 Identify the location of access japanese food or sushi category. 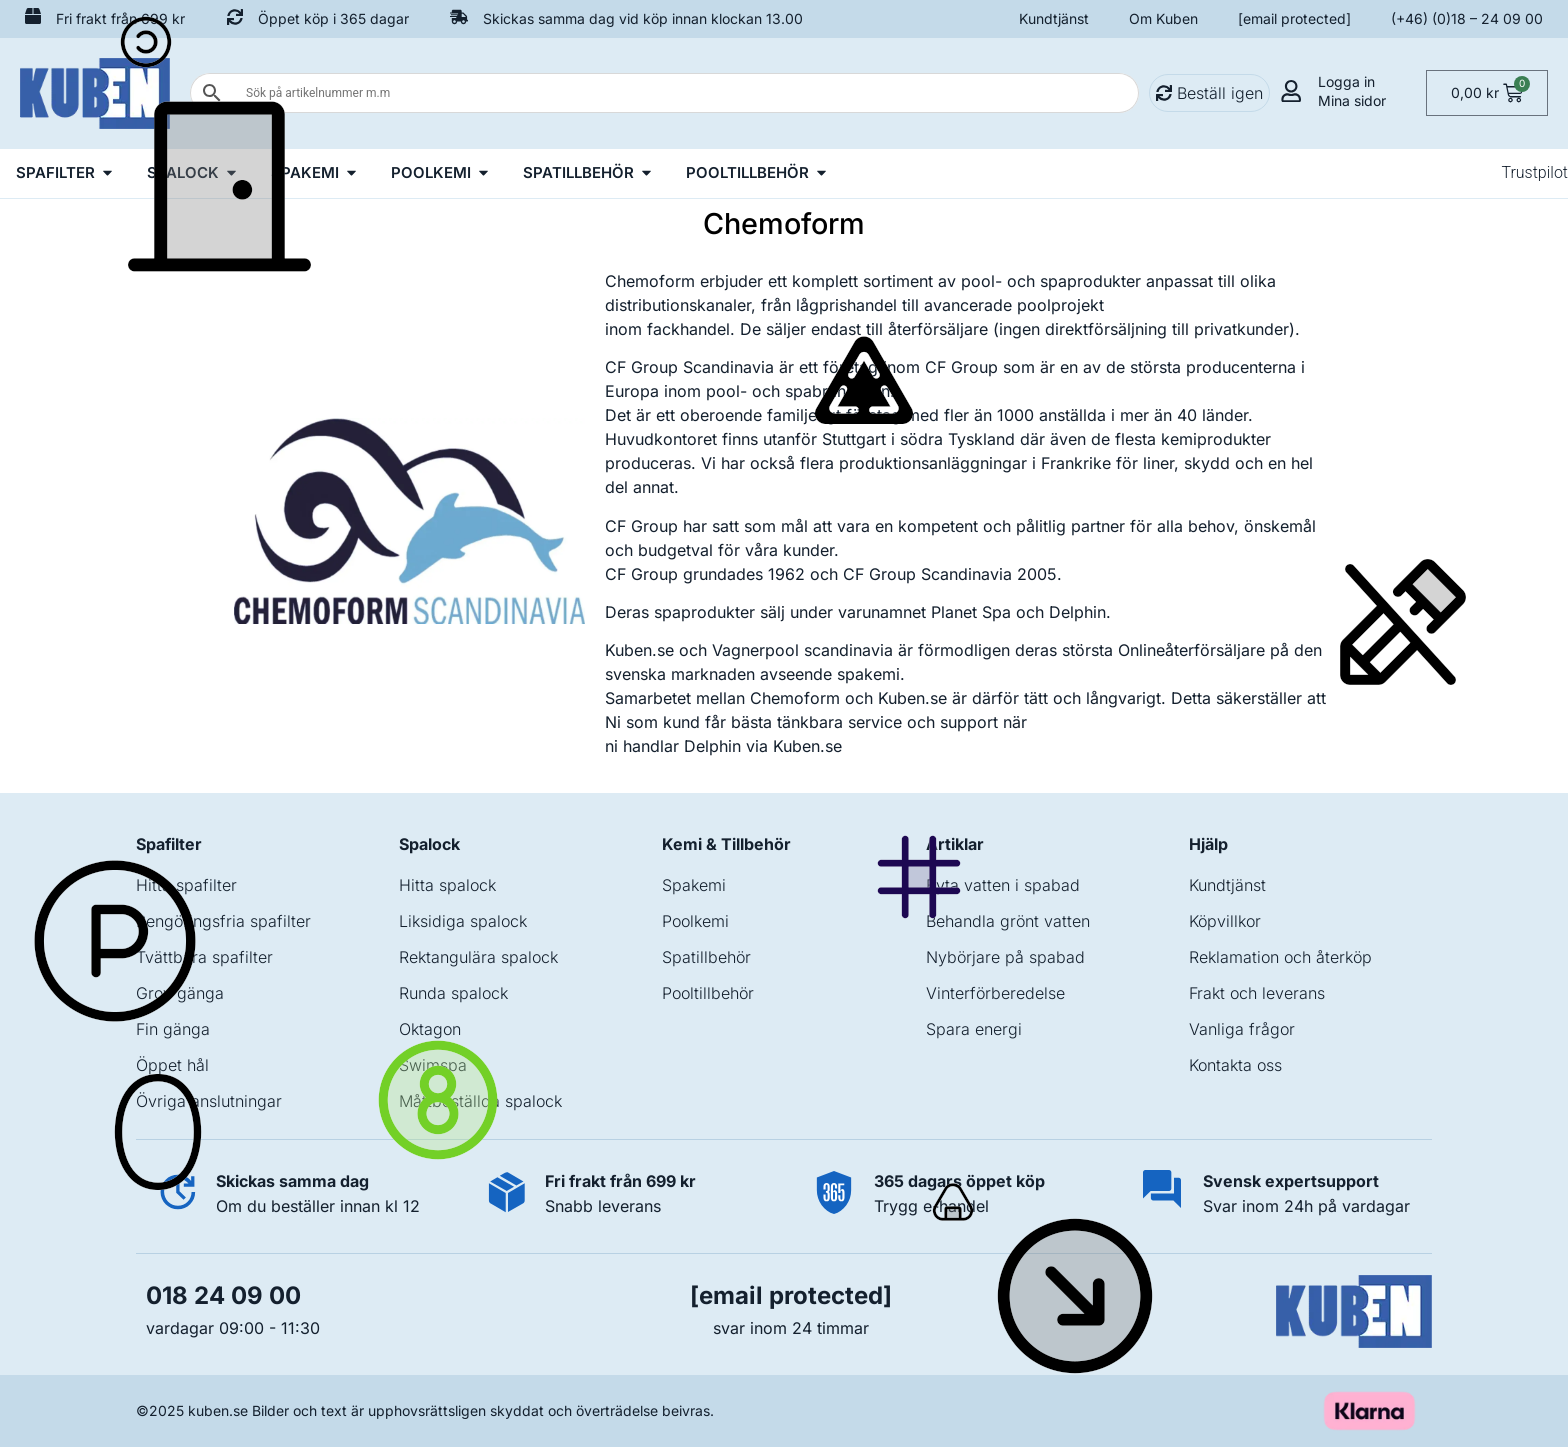
(953, 1202).